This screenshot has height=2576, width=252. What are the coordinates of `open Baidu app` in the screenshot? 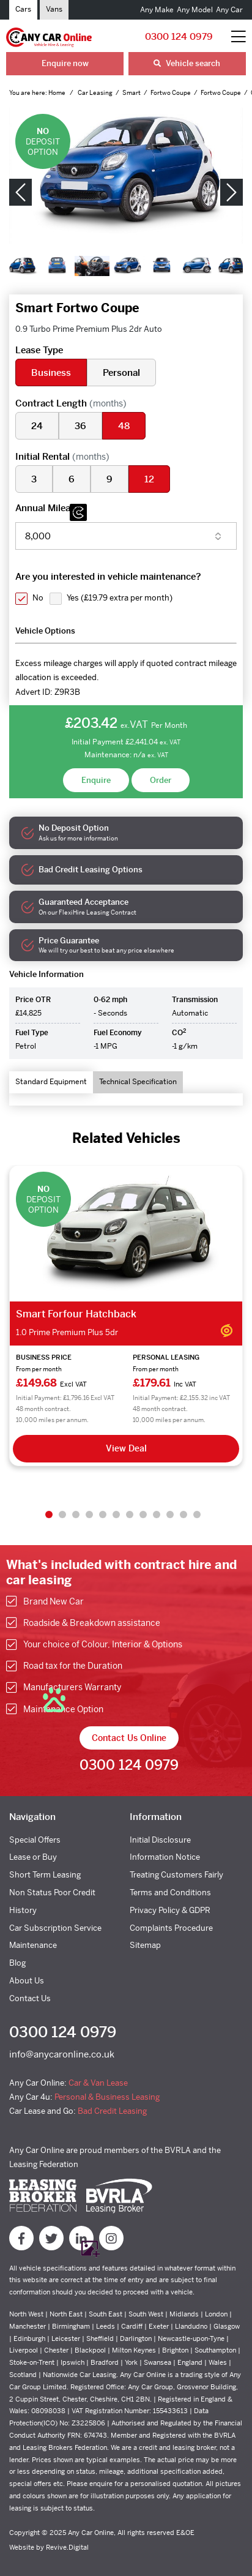 It's located at (54, 1699).